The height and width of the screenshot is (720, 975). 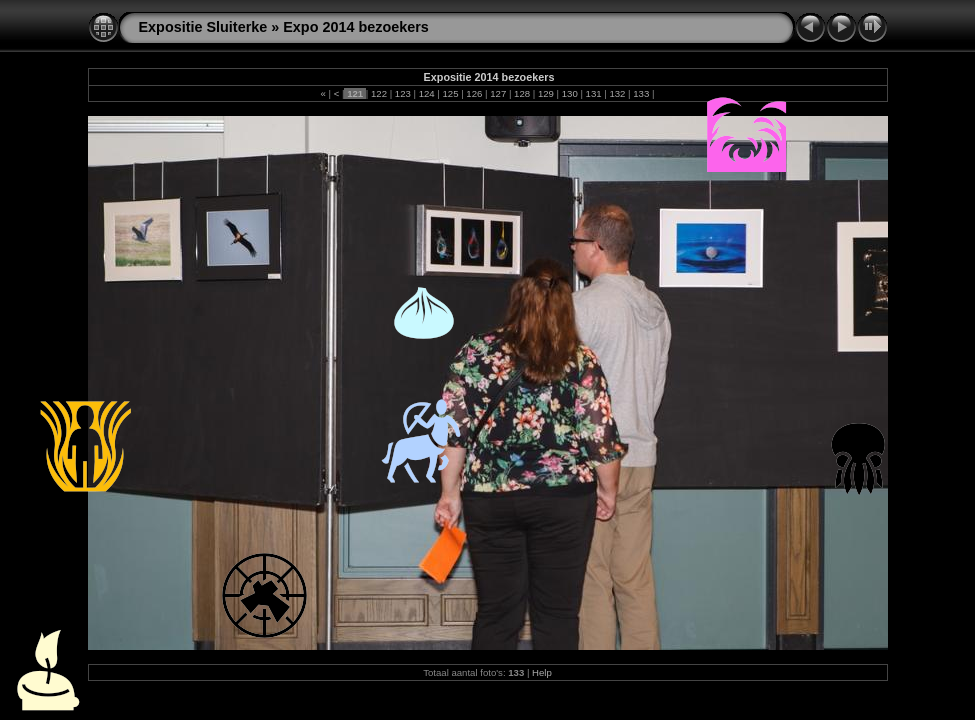 I want to click on view radar or detection range settings, so click(x=264, y=595).